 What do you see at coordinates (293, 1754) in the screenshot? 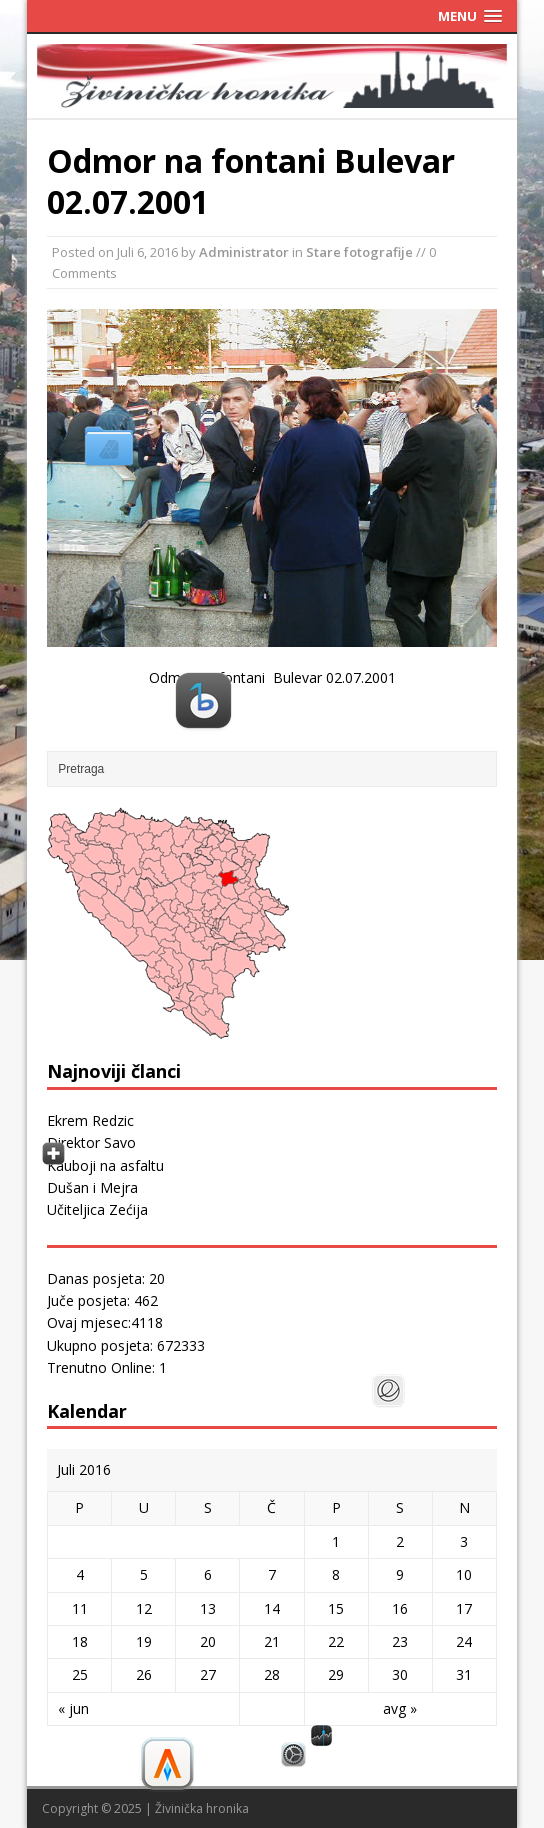
I see `open system preferences or settings` at bounding box center [293, 1754].